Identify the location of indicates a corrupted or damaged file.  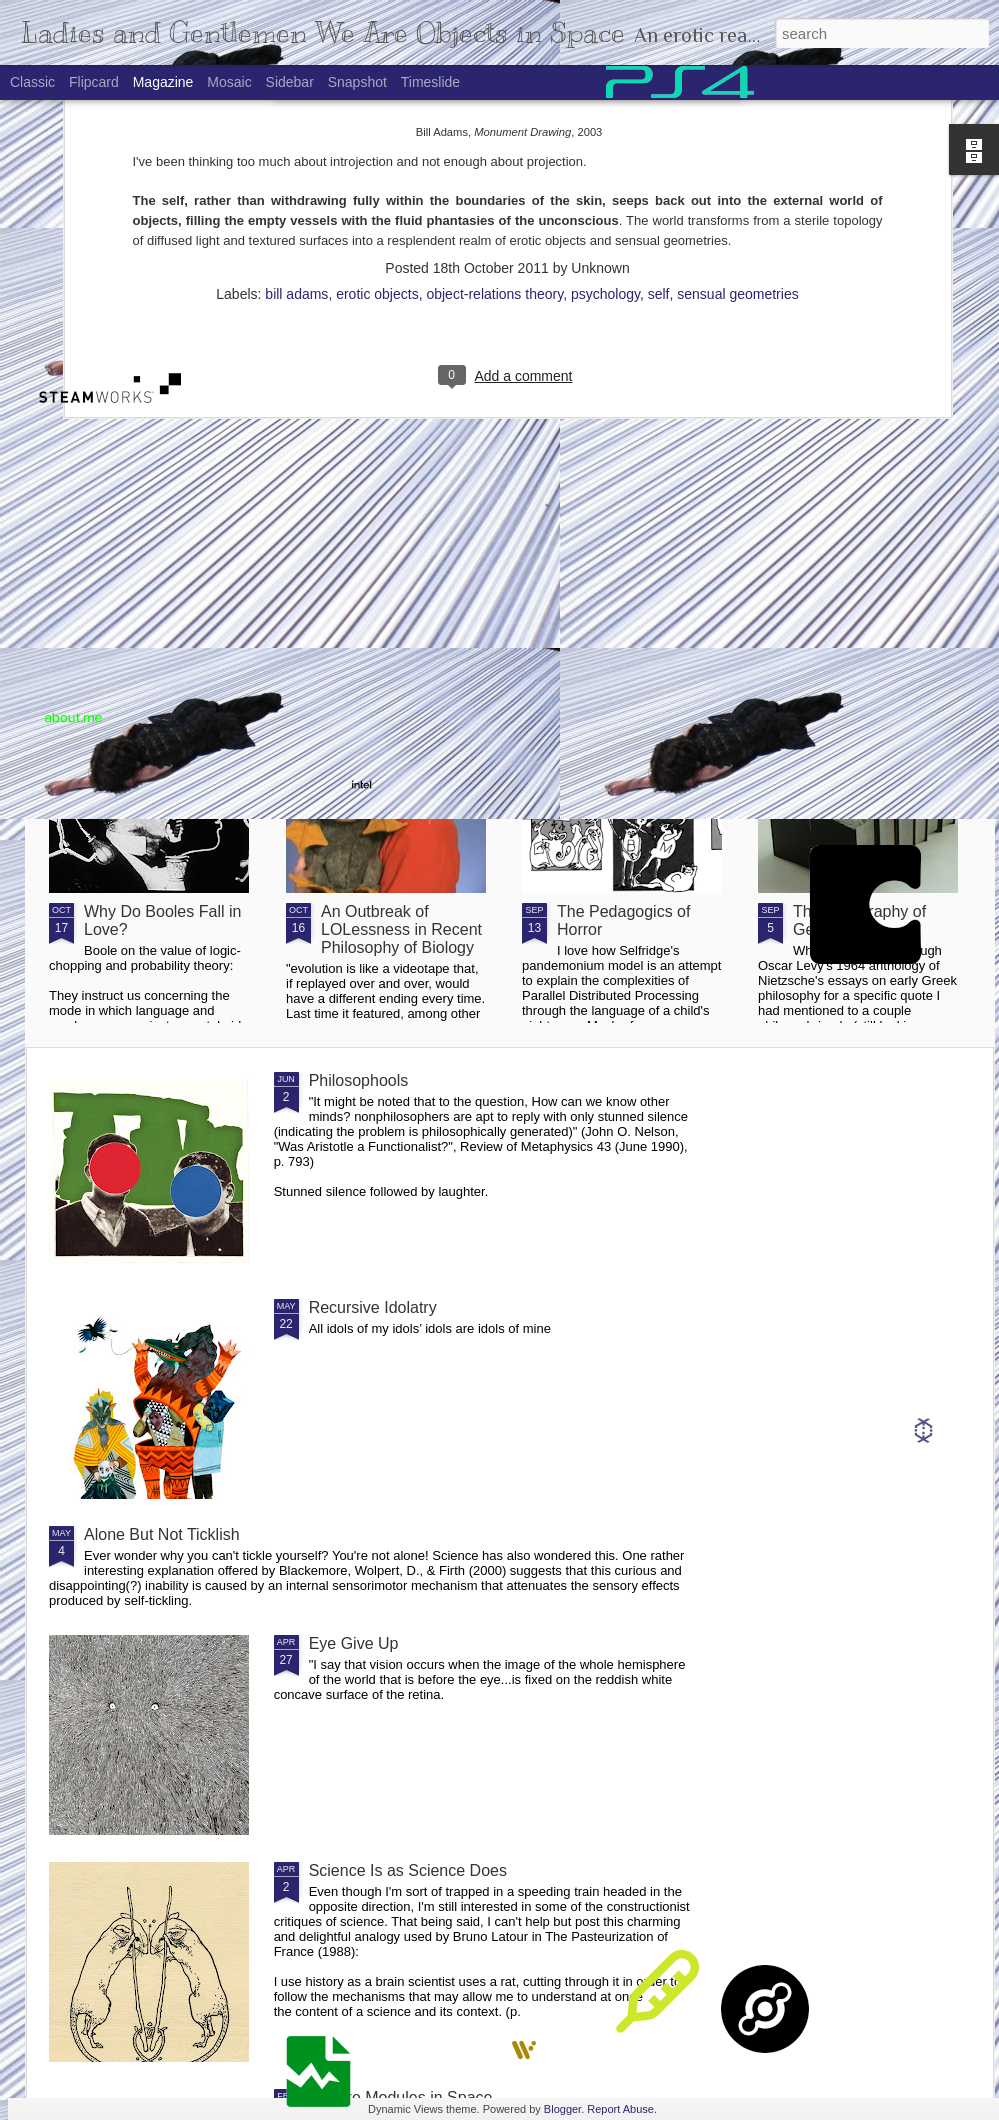
(318, 2071).